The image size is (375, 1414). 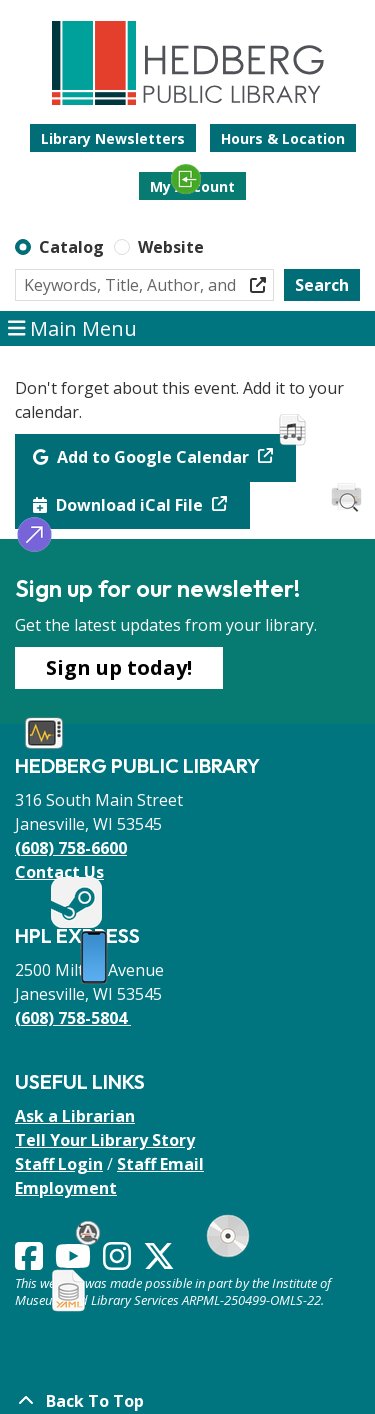 I want to click on iPhone XR device icon, so click(x=94, y=958).